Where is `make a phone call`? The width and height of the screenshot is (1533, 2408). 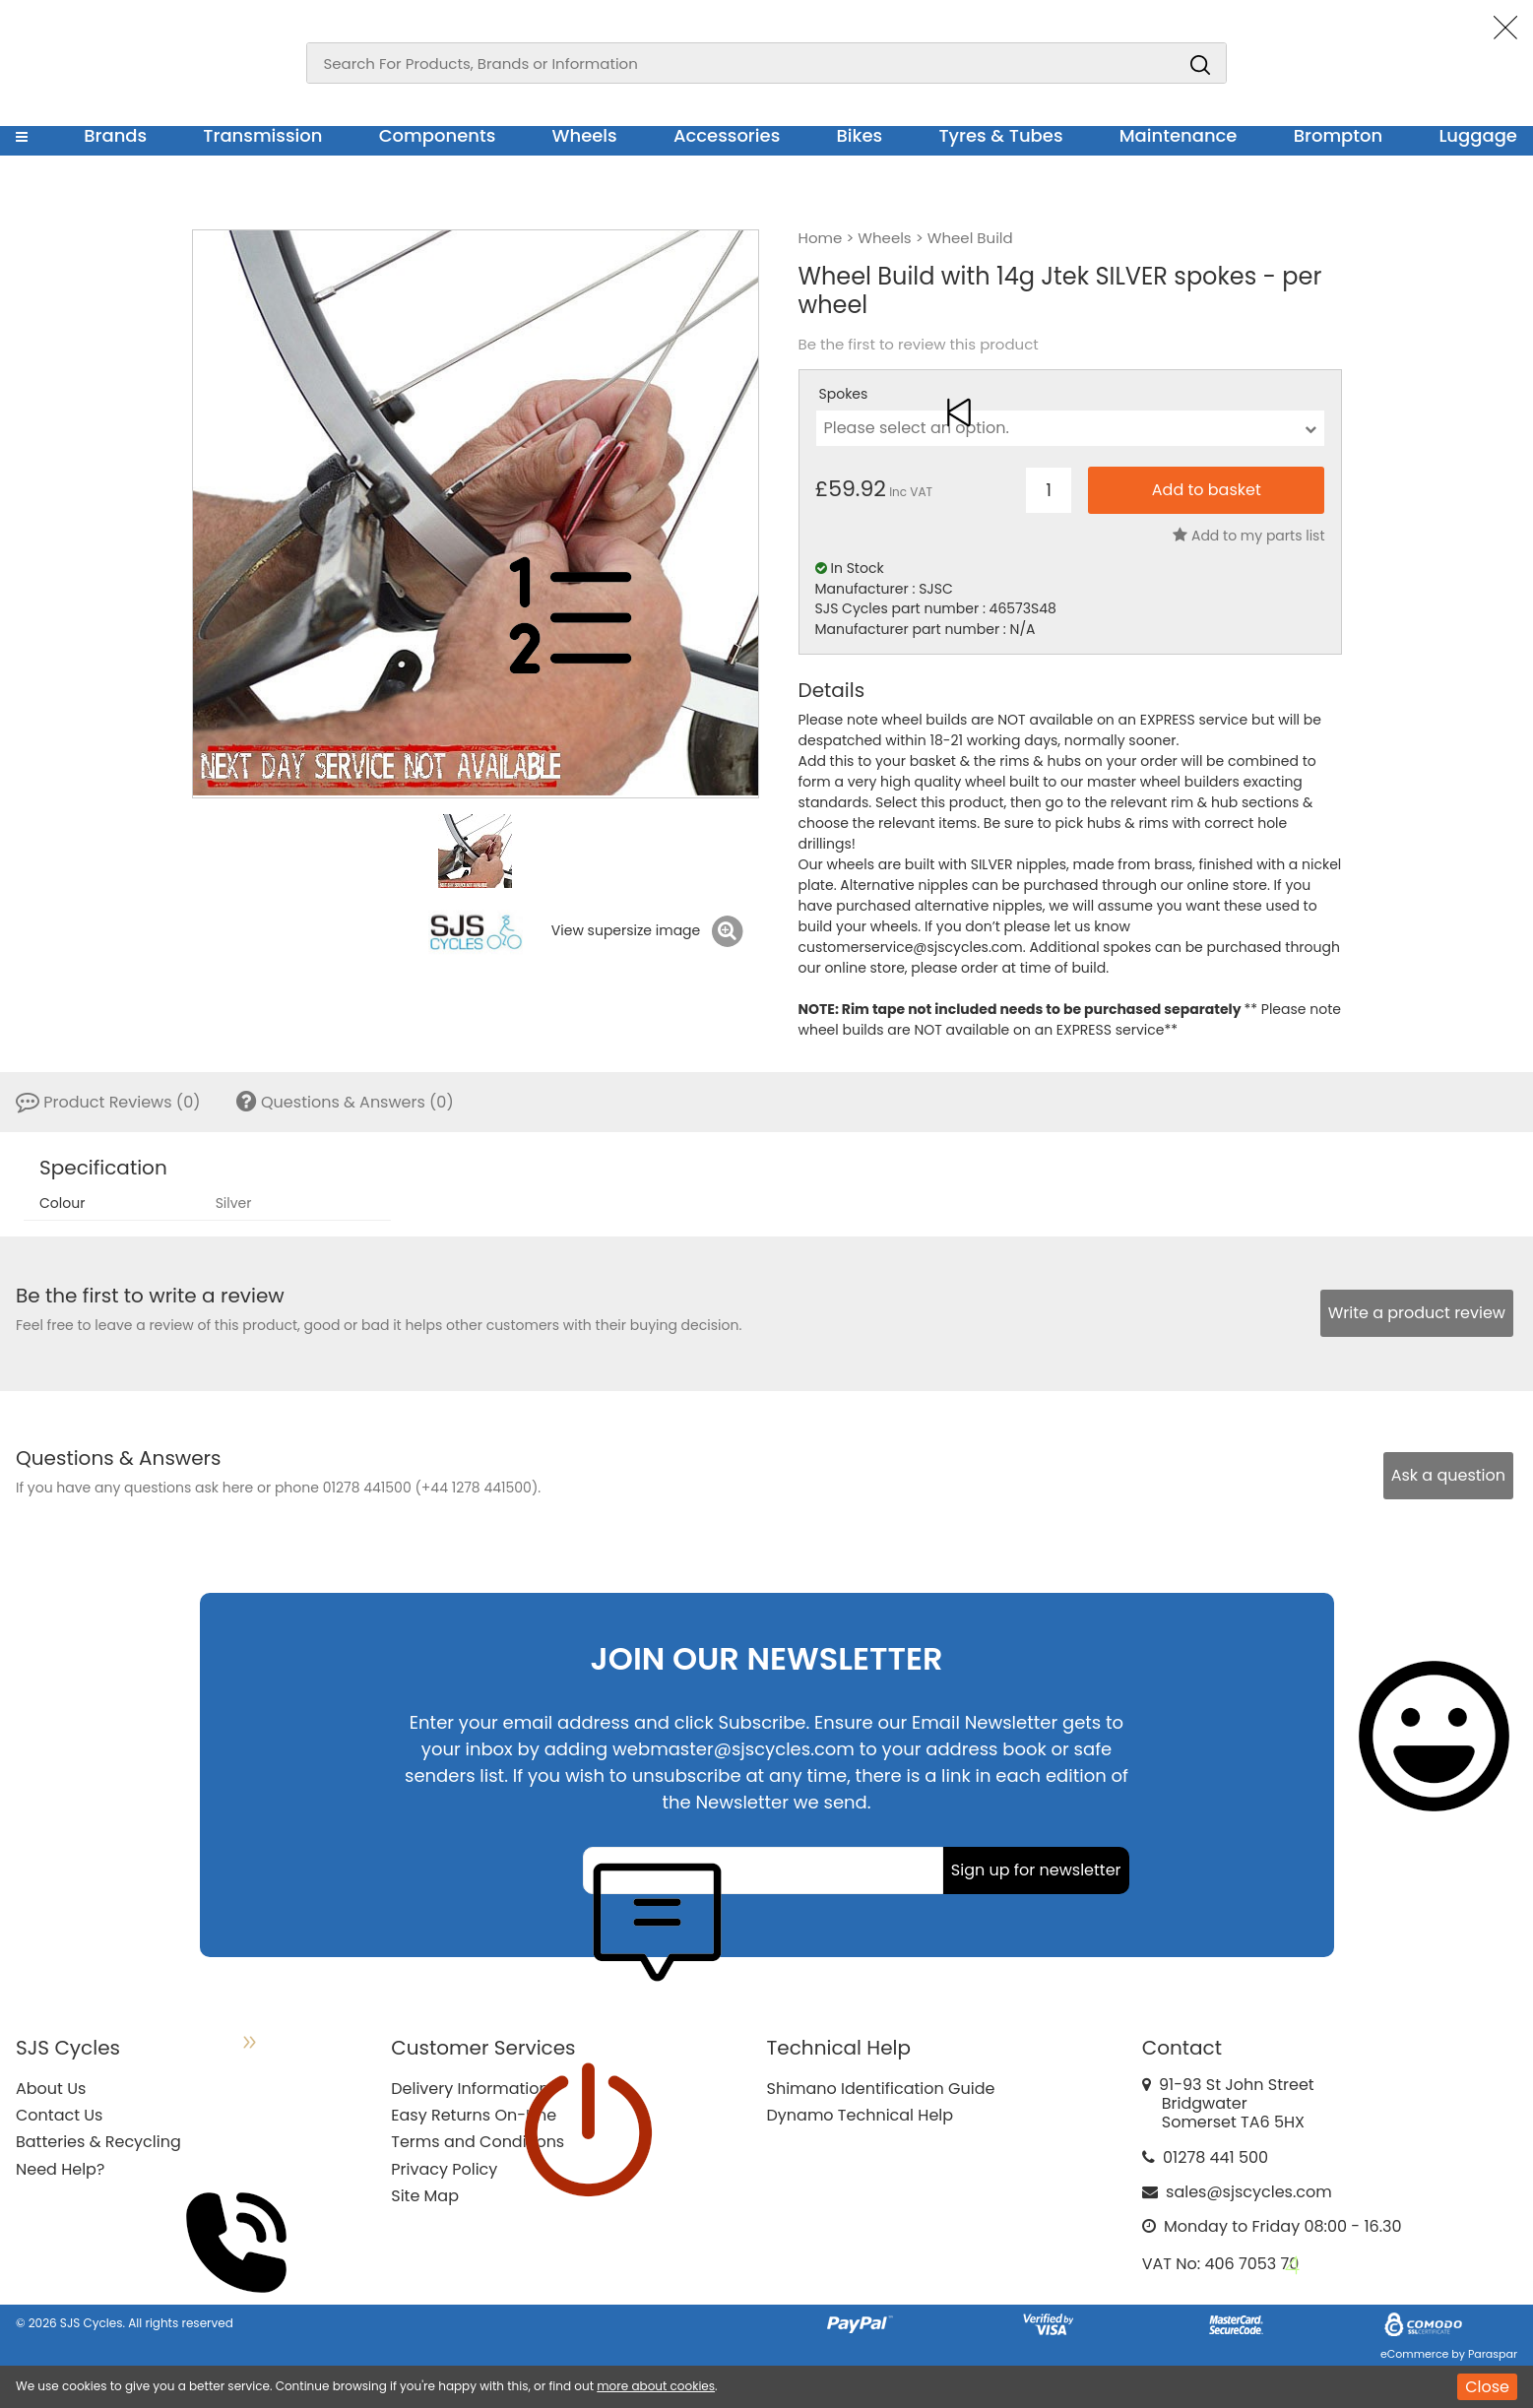
make a phone call is located at coordinates (236, 2243).